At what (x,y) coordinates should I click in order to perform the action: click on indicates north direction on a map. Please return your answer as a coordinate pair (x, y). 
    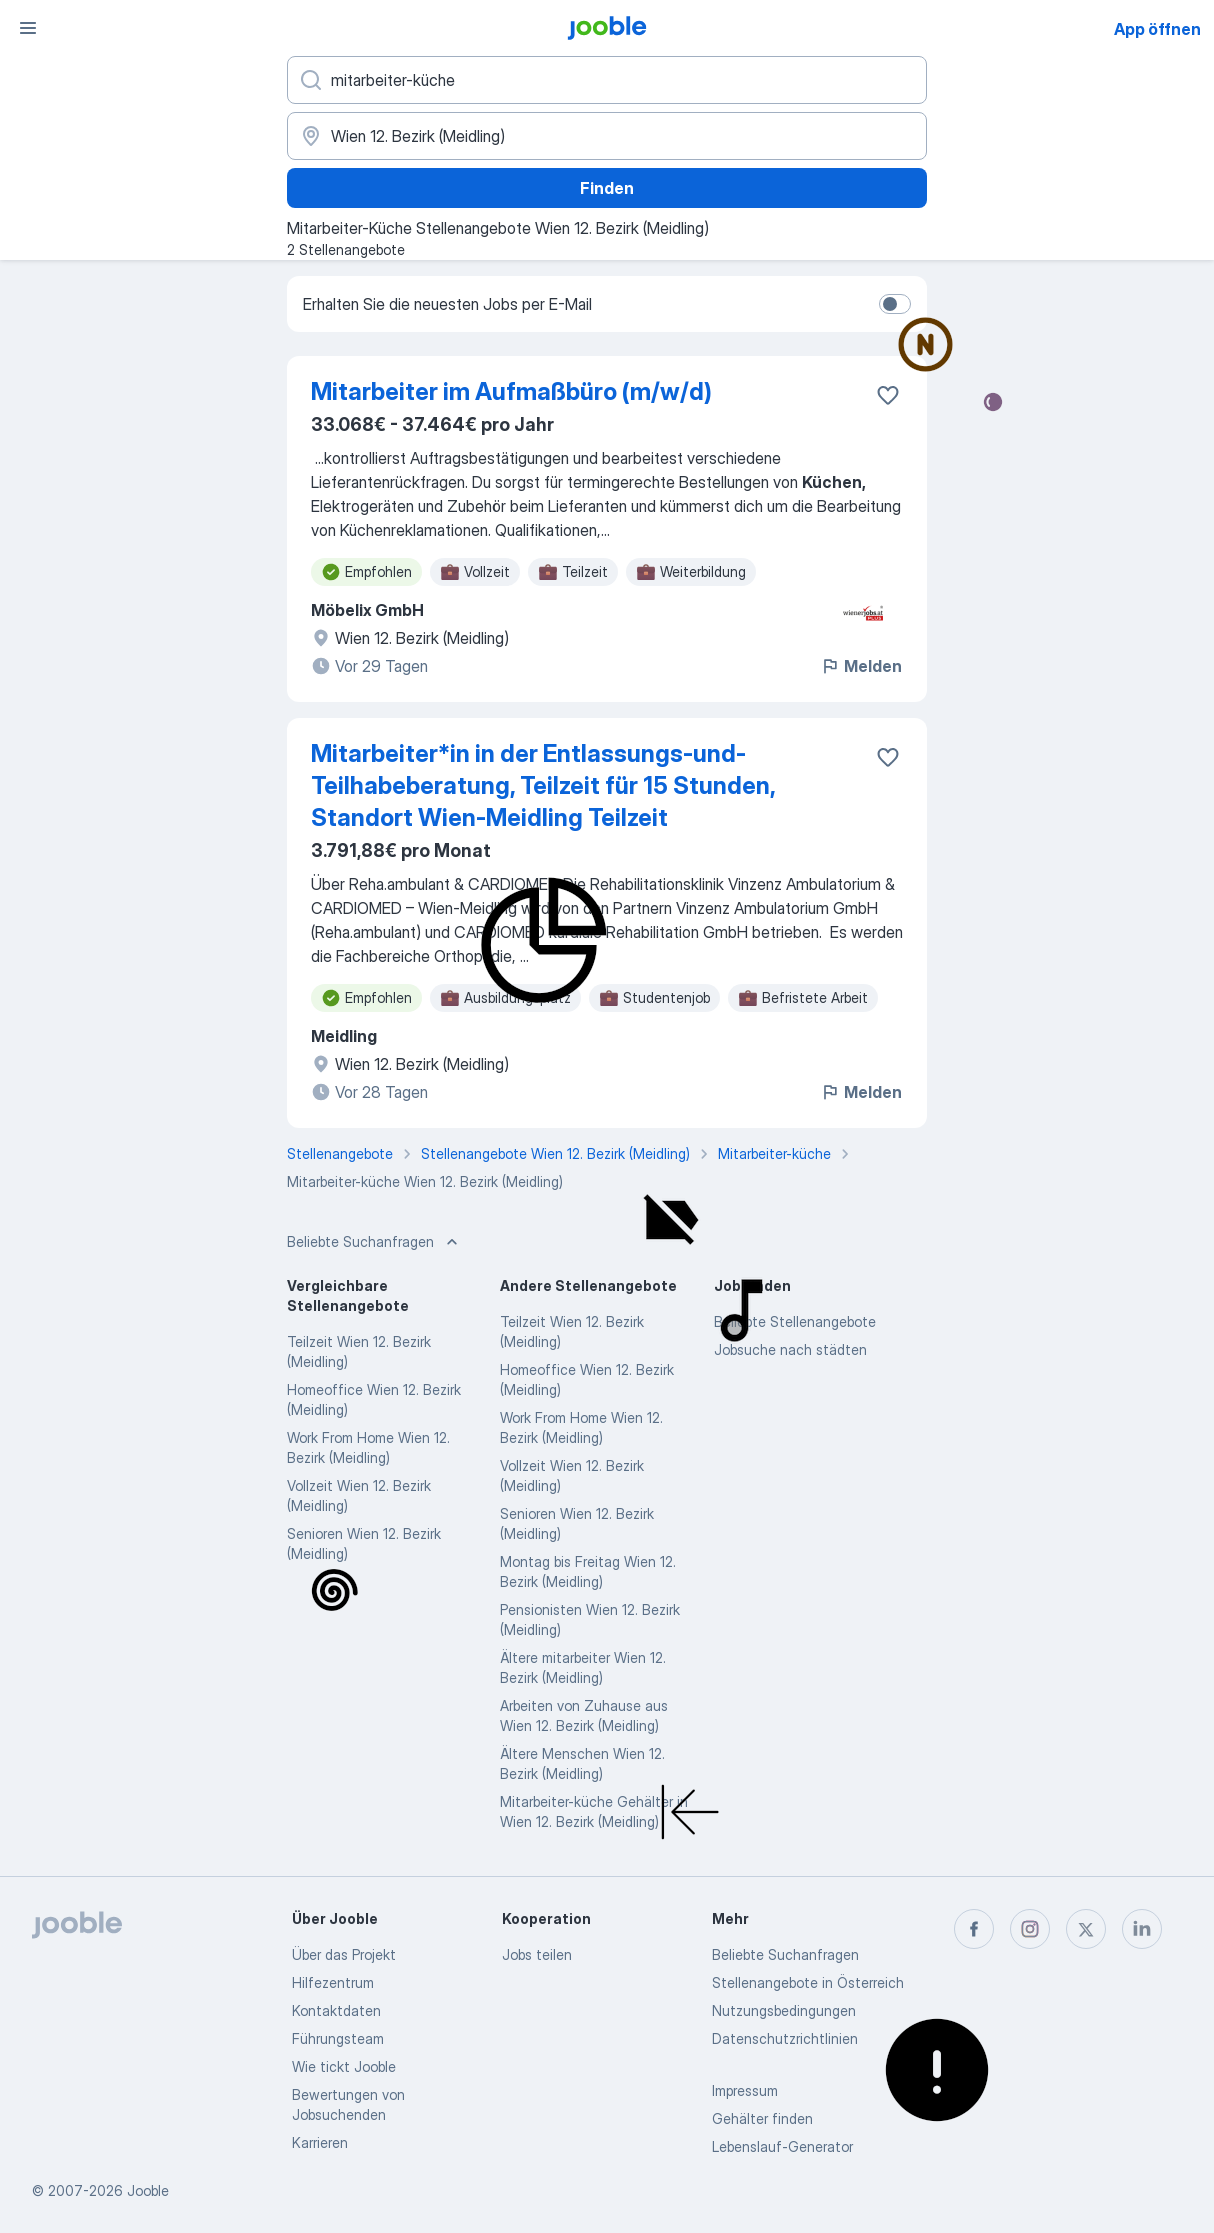
    Looking at the image, I should click on (925, 344).